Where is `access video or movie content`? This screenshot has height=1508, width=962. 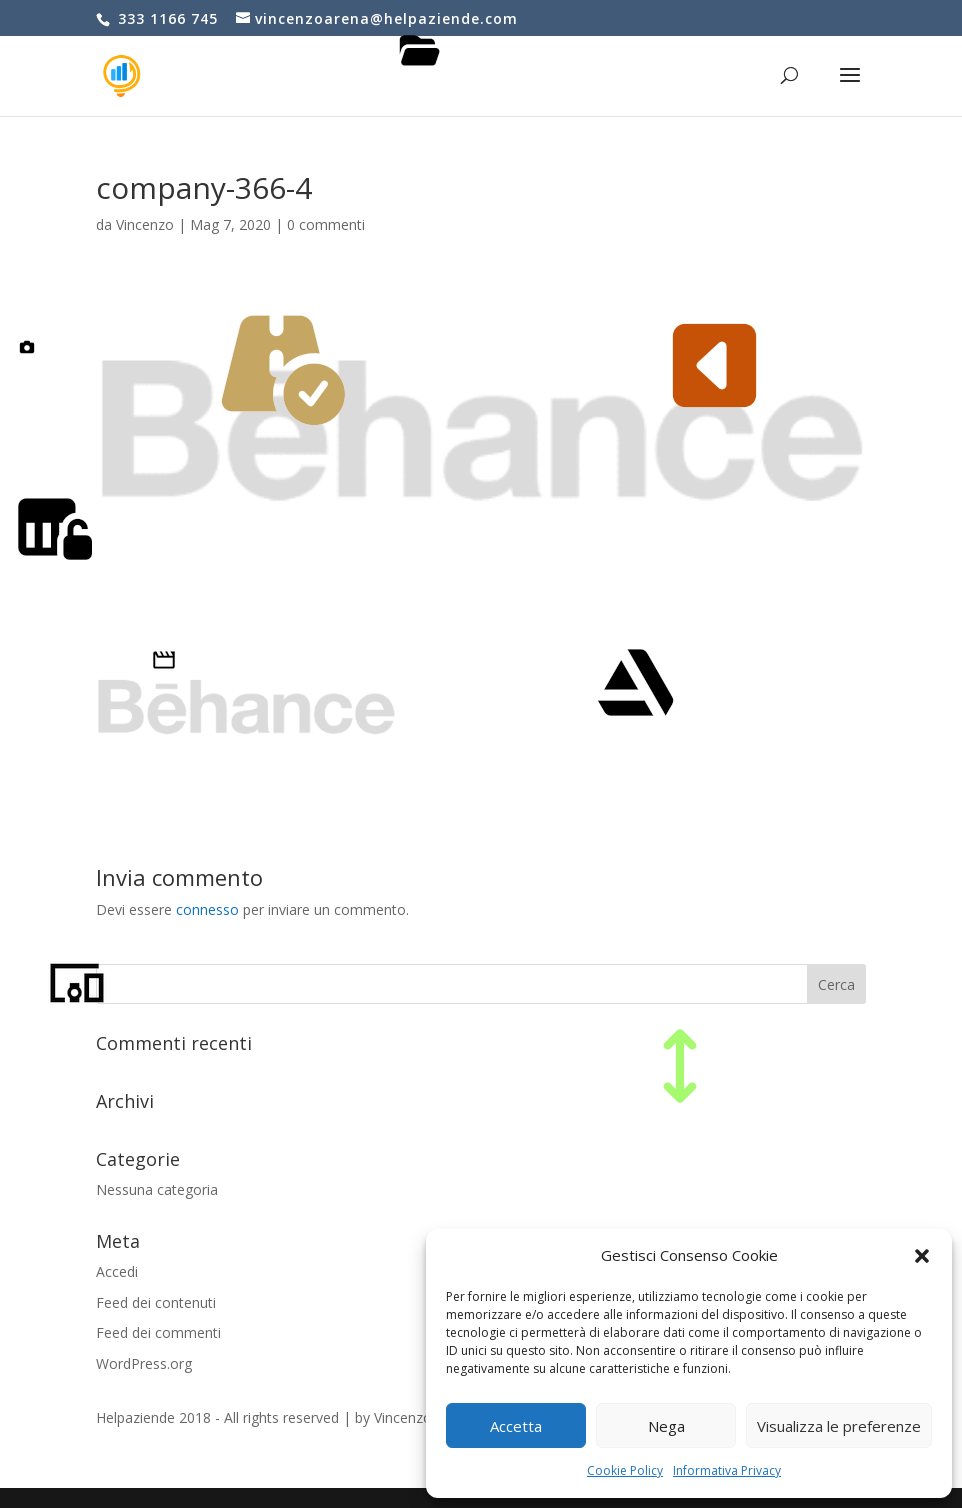 access video or movie content is located at coordinates (164, 660).